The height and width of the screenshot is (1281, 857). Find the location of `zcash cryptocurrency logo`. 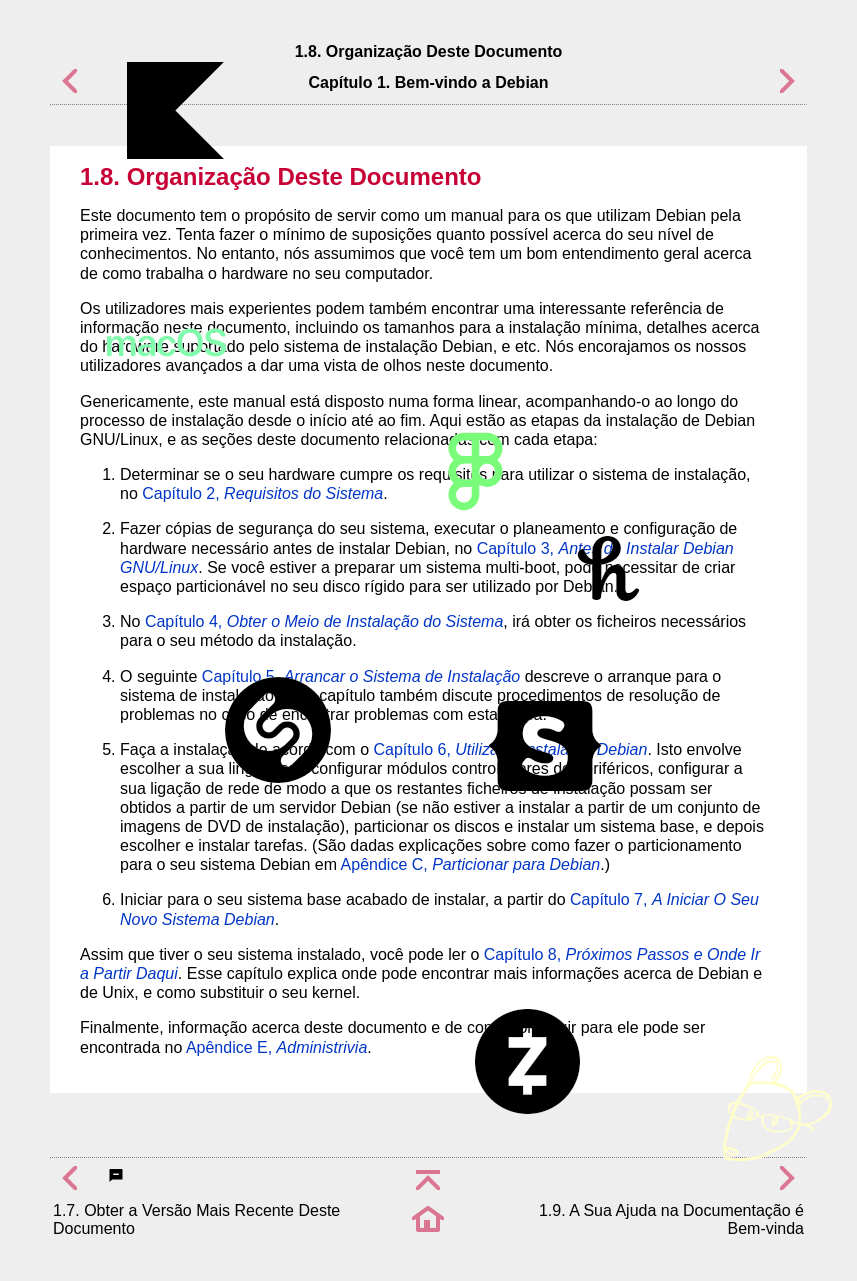

zcash cryptocurrency logo is located at coordinates (527, 1061).